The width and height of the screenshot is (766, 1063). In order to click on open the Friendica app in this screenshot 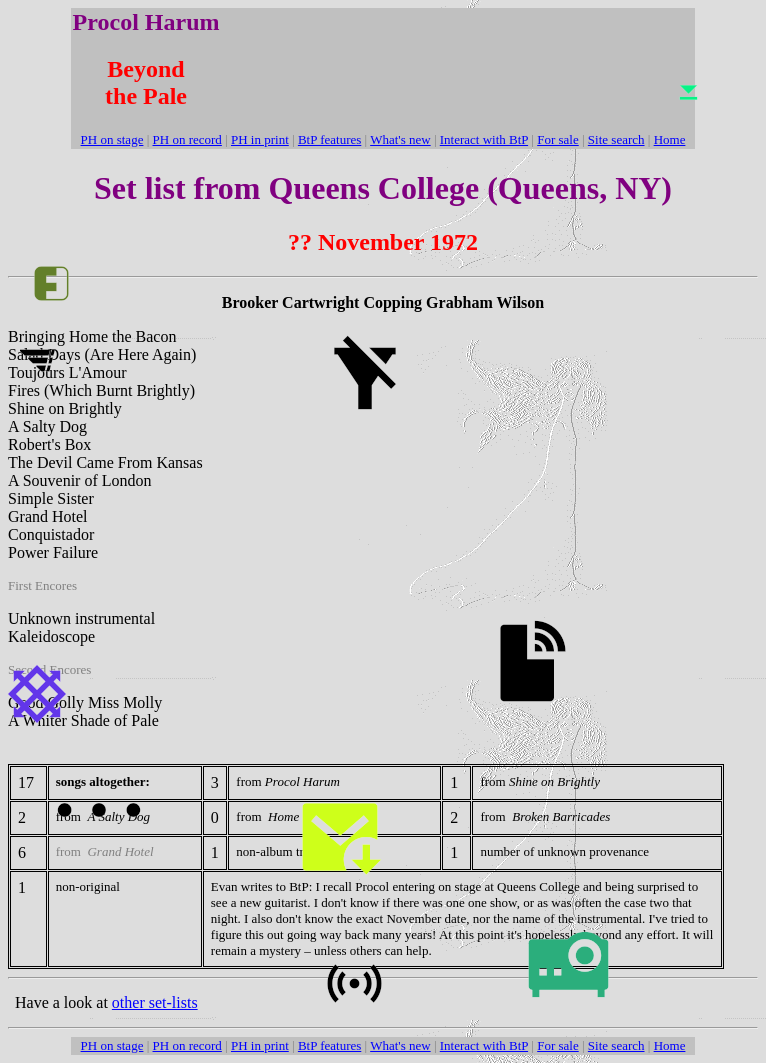, I will do `click(51, 283)`.